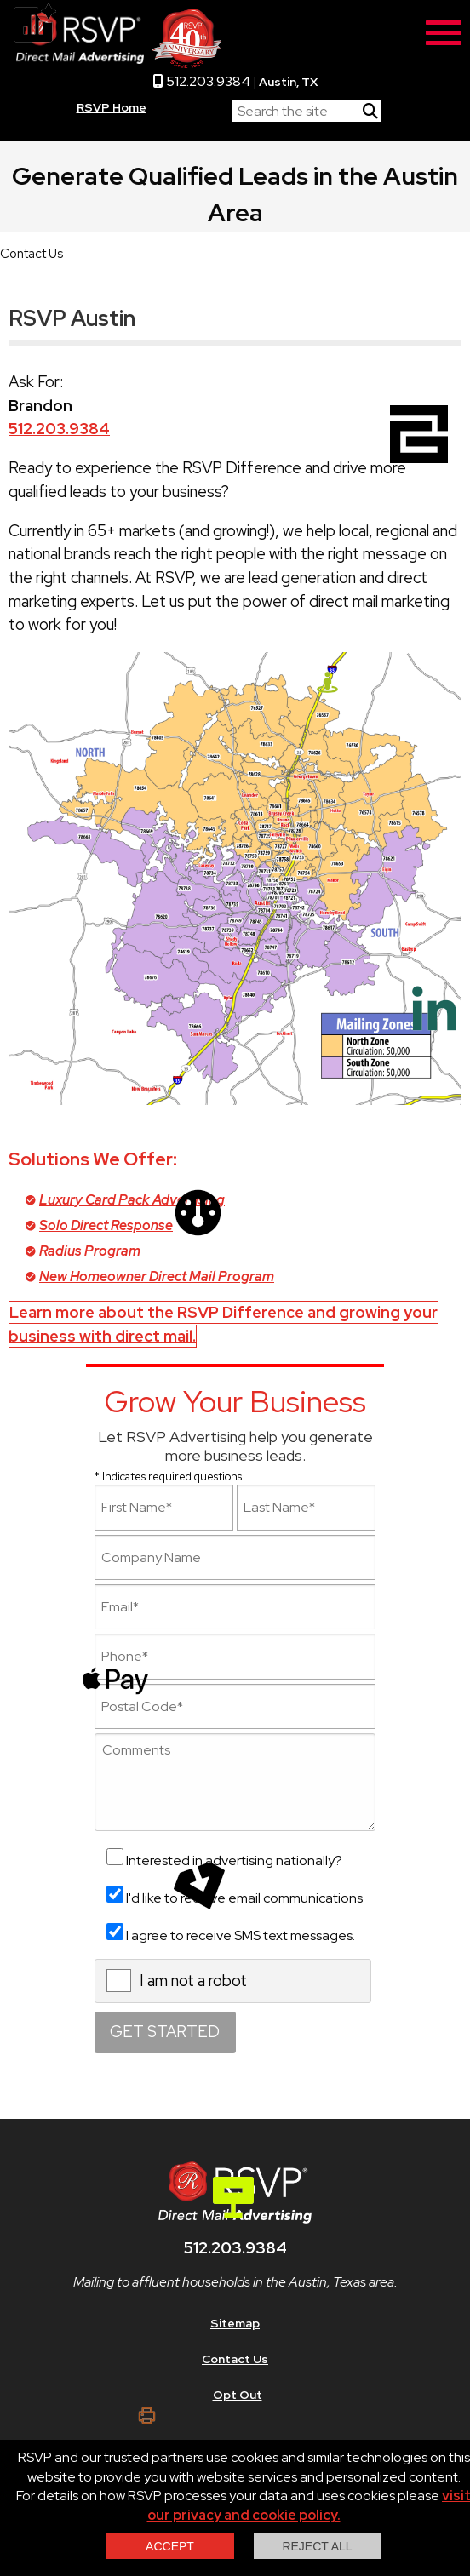 This screenshot has width=470, height=2576. What do you see at coordinates (115, 1680) in the screenshot?
I see `pay with Apple Pay` at bounding box center [115, 1680].